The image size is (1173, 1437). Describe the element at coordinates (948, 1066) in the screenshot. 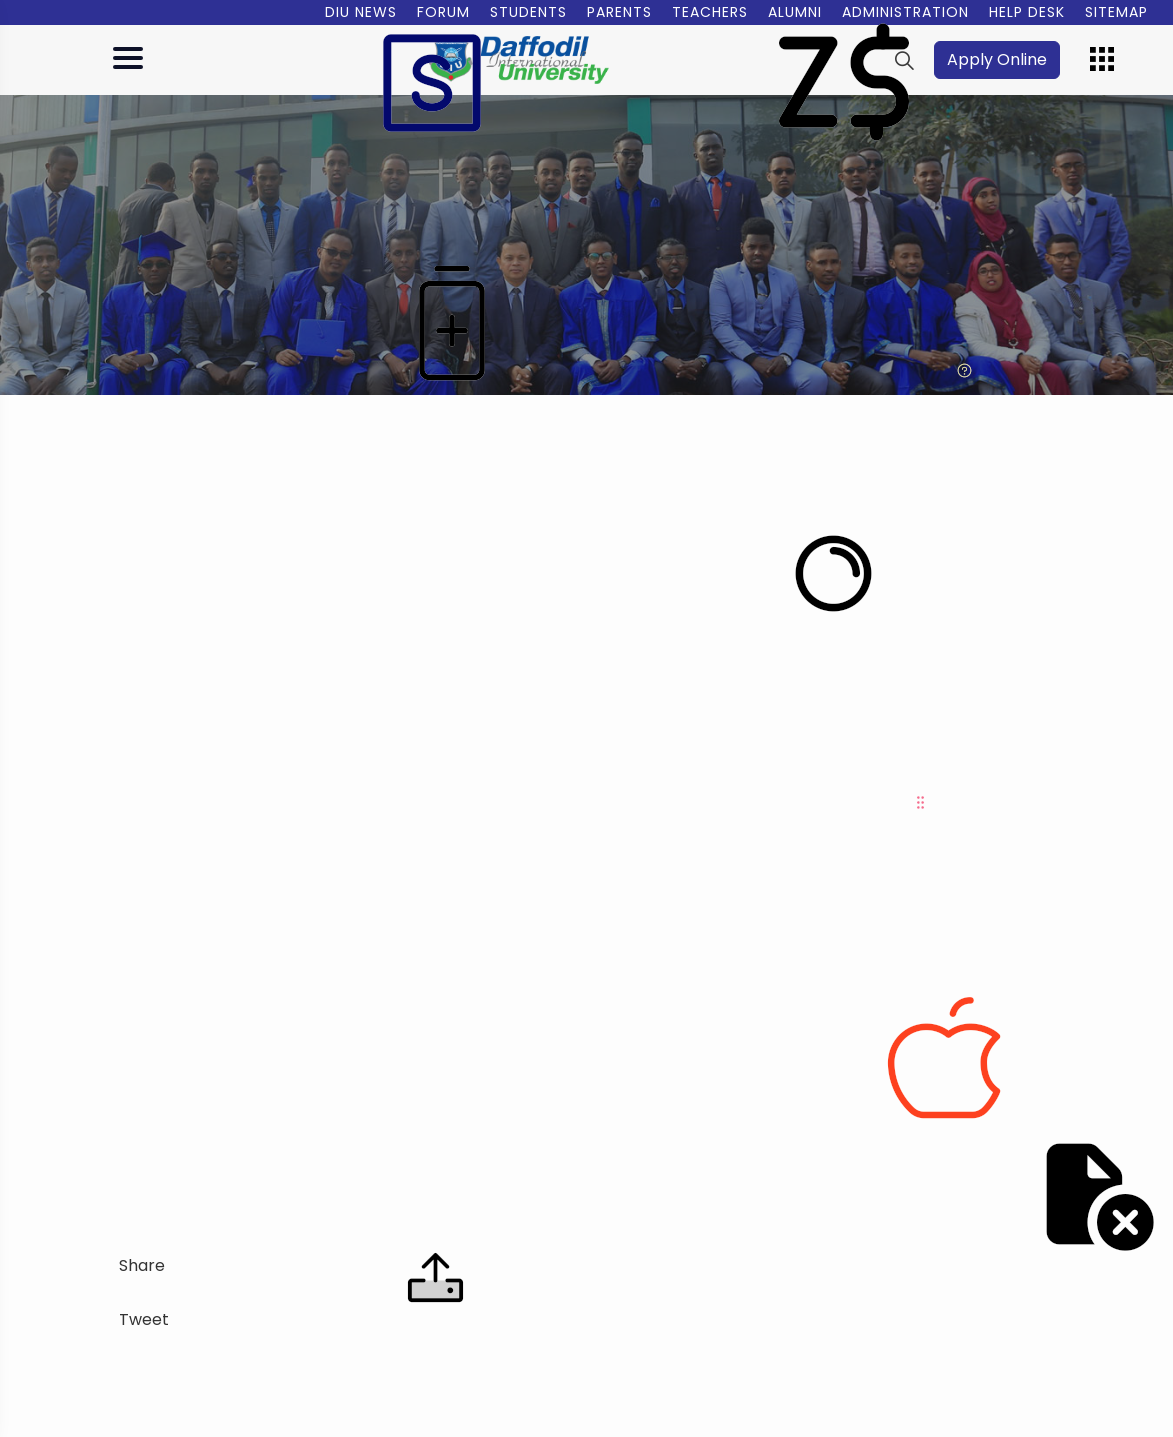

I see `apple company logo or branding` at that location.